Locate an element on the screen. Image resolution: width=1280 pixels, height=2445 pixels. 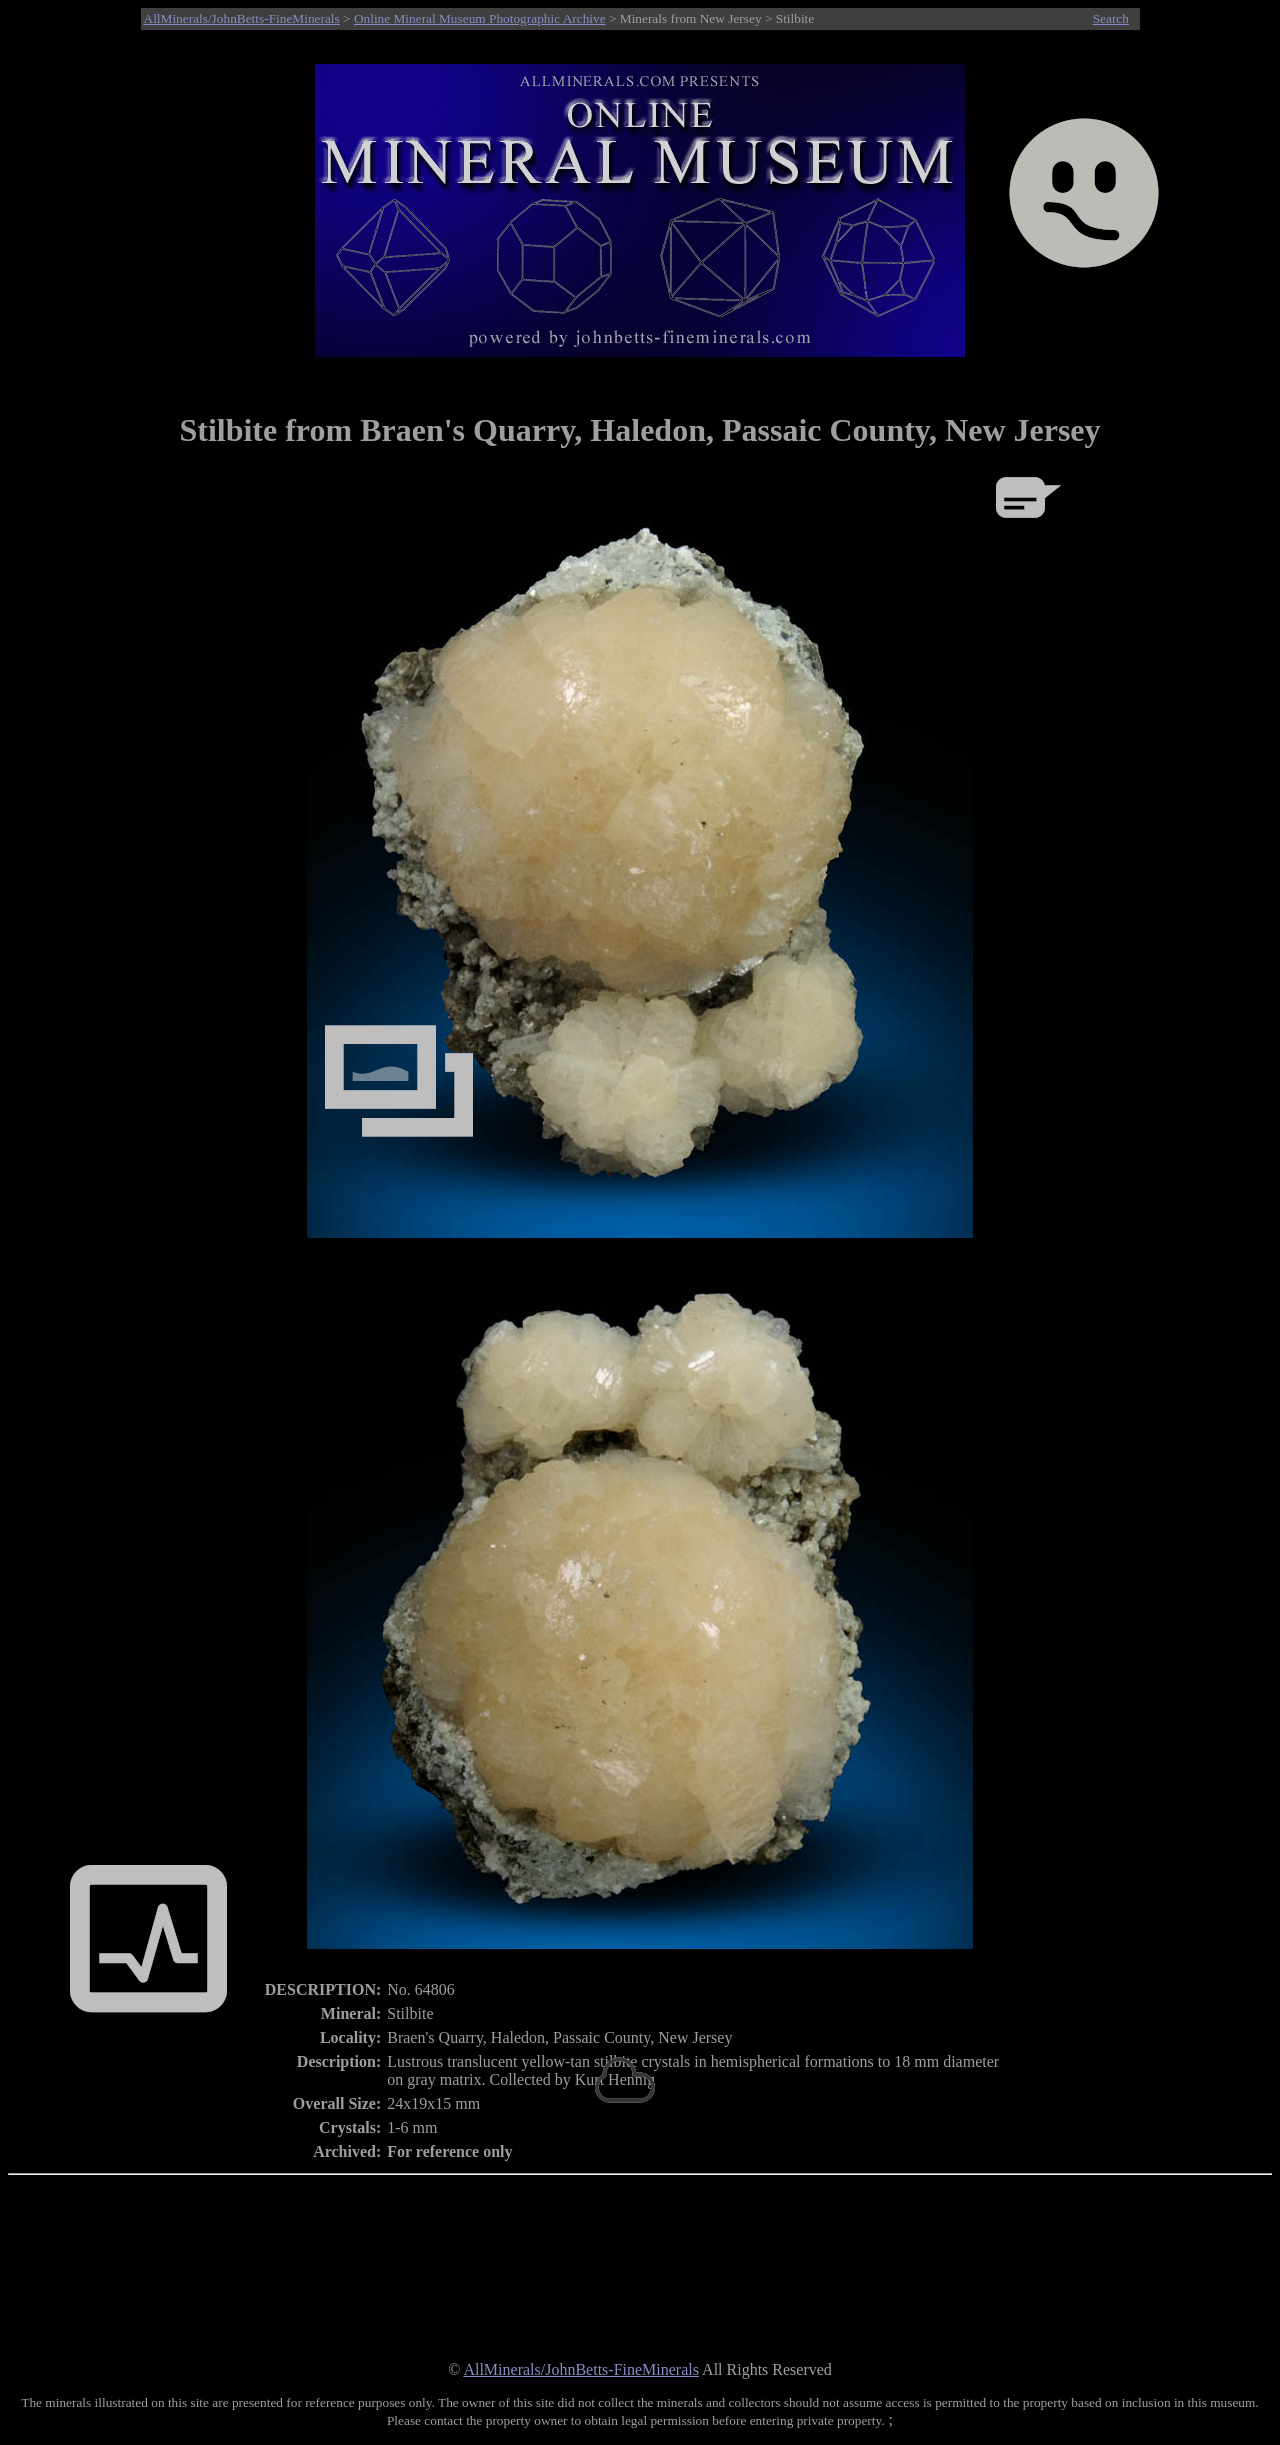
indicates a photo or image collection is located at coordinates (399, 1081).